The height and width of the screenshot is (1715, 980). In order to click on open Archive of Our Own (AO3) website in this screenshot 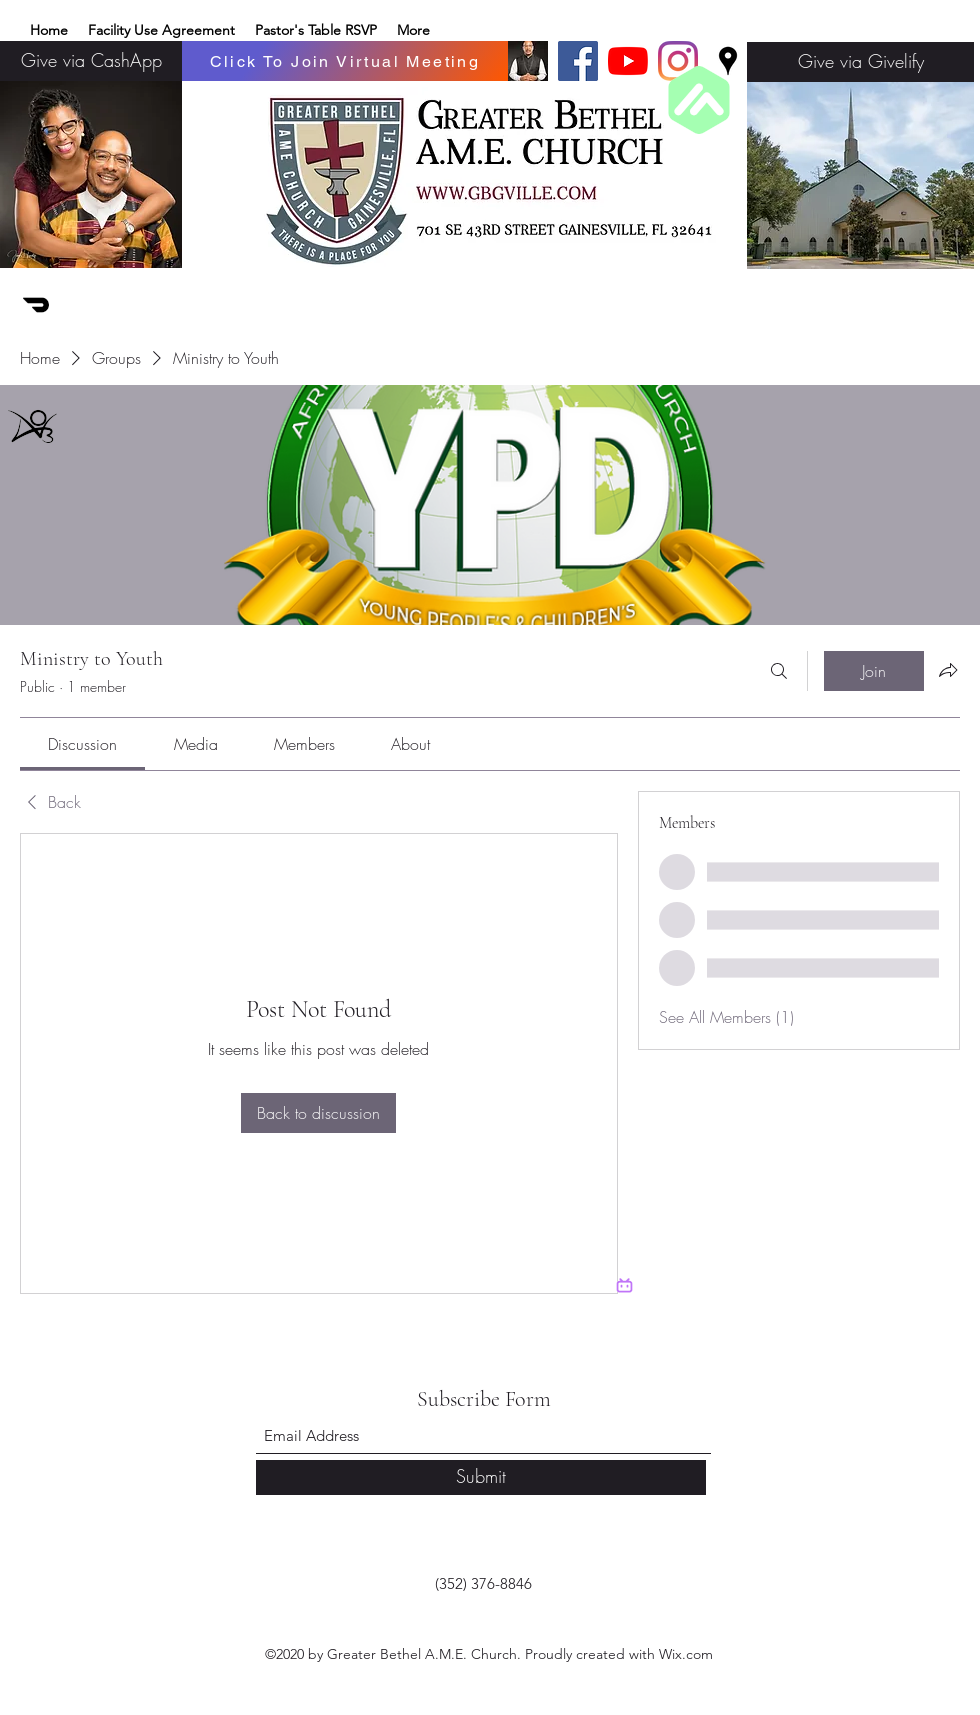, I will do `click(32, 426)`.